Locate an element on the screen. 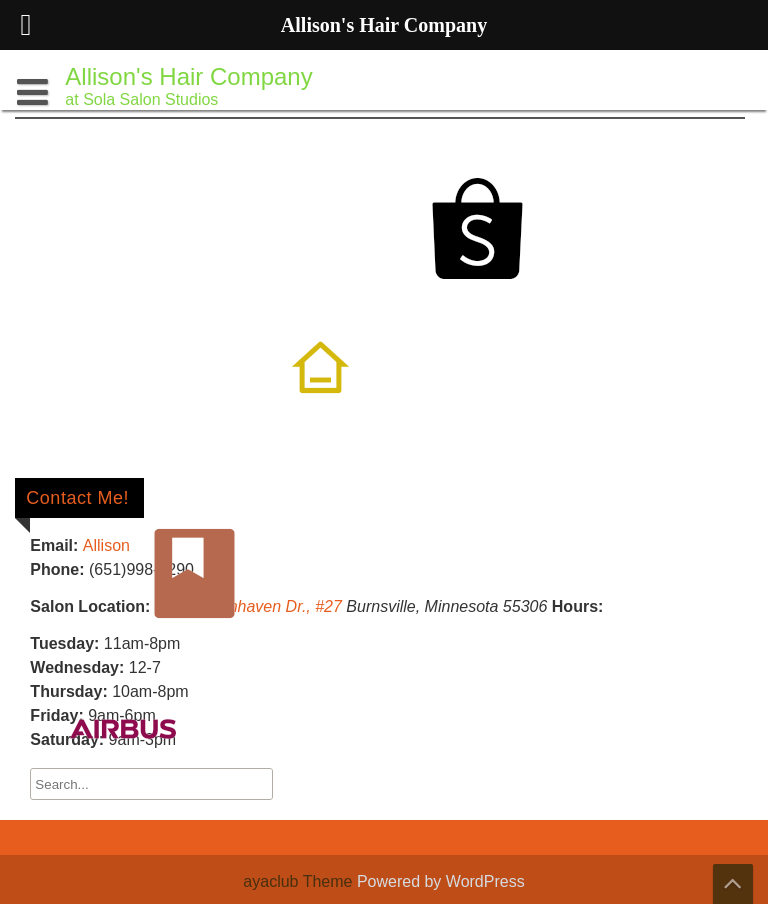  view bookmarked file is located at coordinates (194, 573).